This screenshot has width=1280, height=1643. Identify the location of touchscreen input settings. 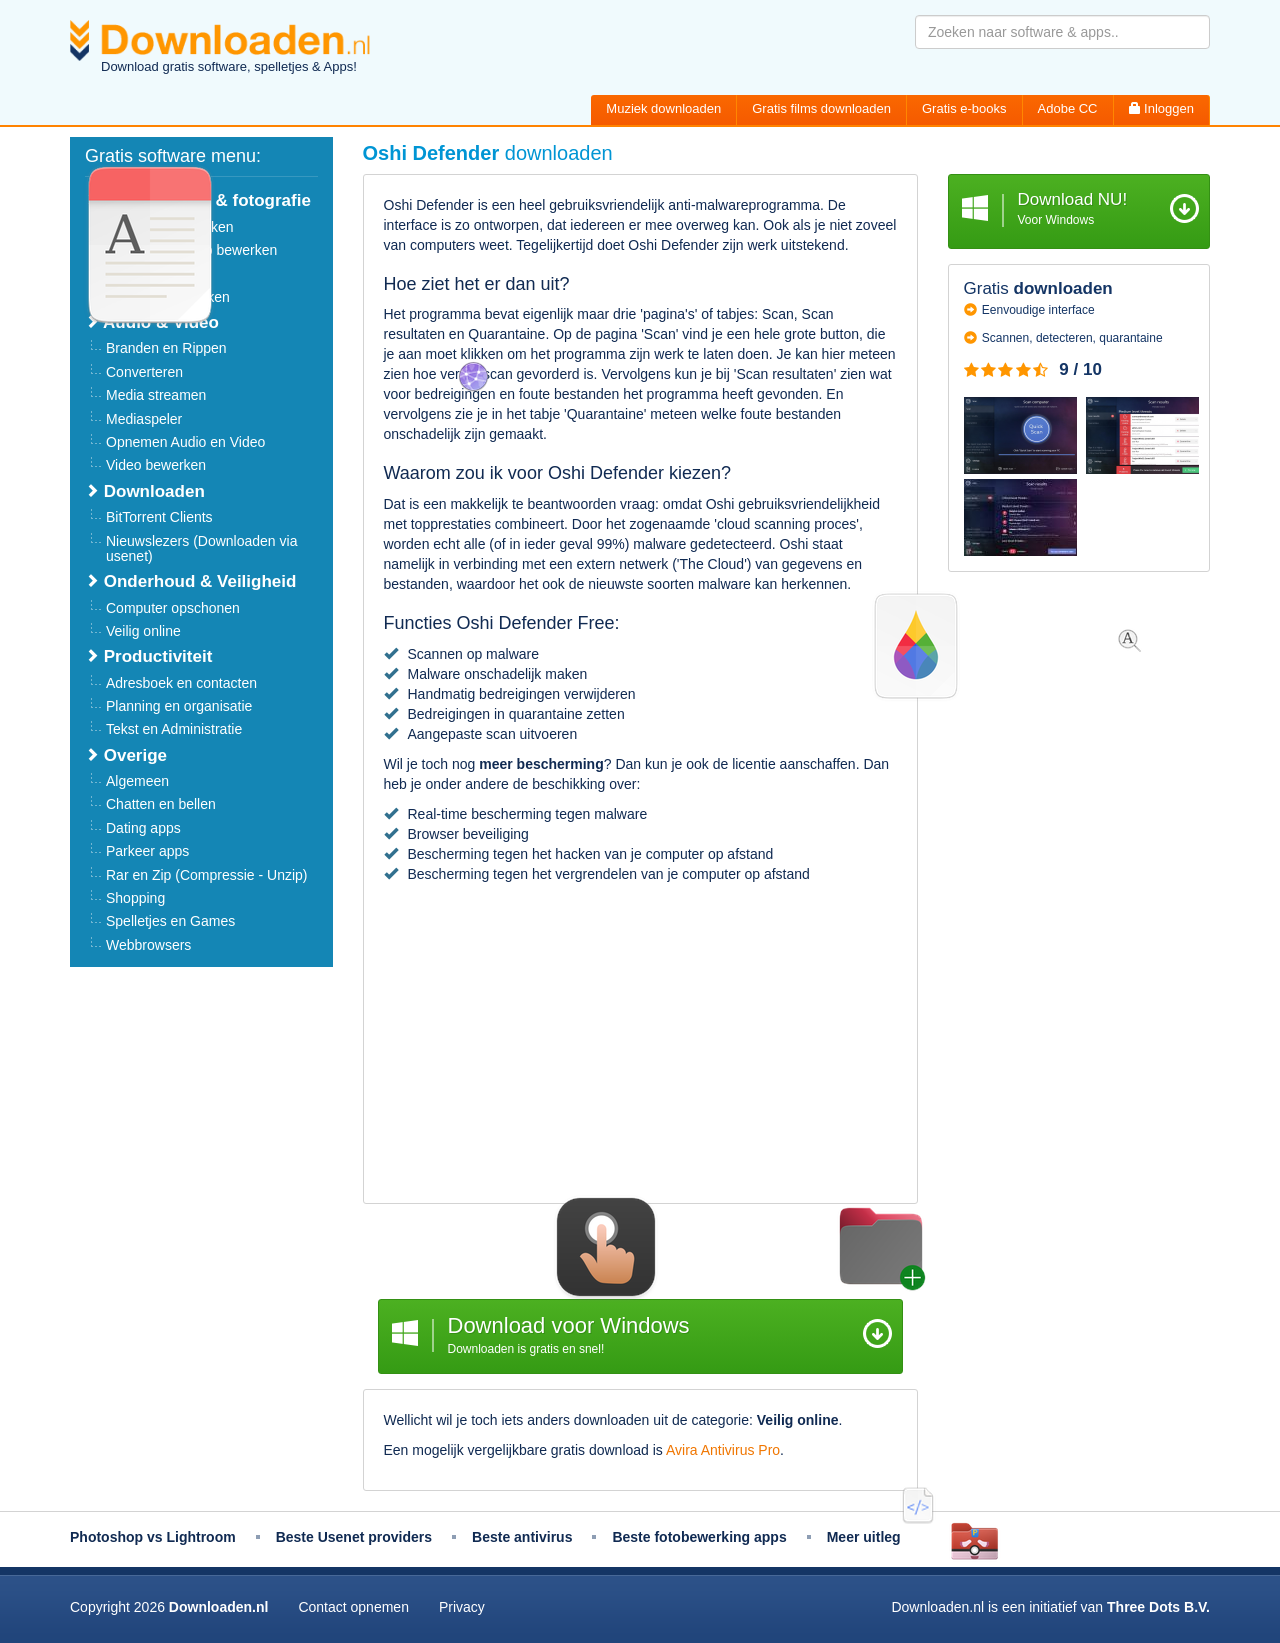
(606, 1247).